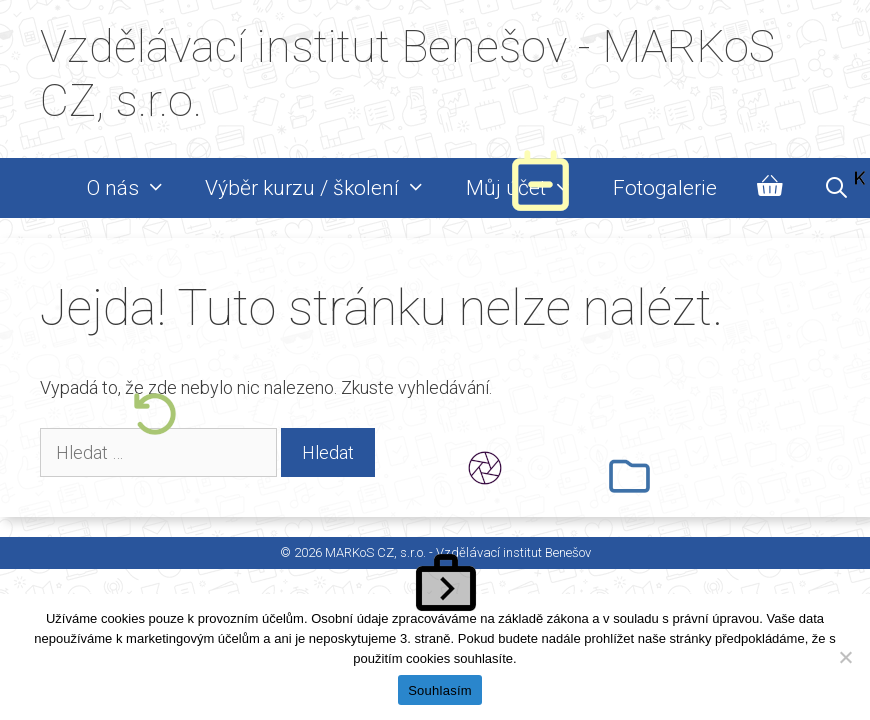 This screenshot has width=870, height=720. What do you see at coordinates (860, 178) in the screenshot?
I see `represents the letter K as a keyboard shortcut indicator` at bounding box center [860, 178].